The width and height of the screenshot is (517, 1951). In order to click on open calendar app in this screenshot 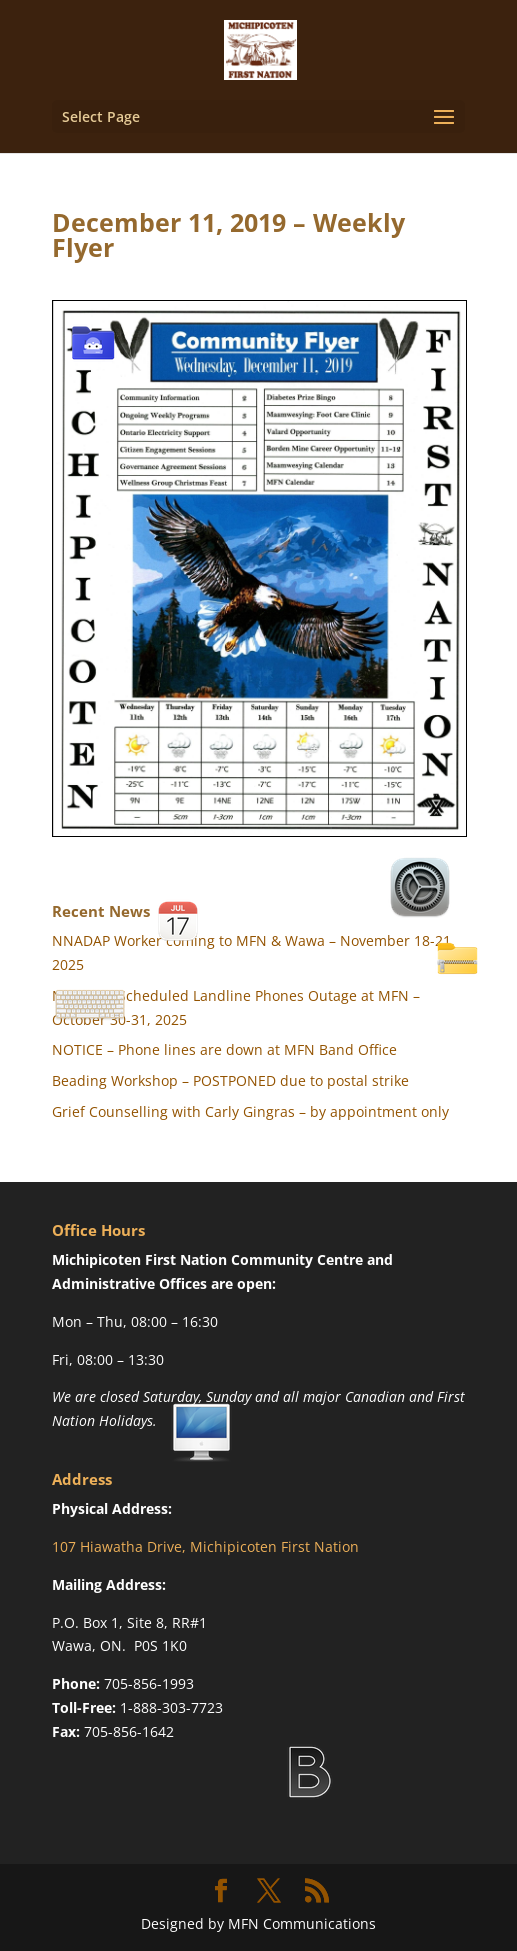, I will do `click(178, 921)`.